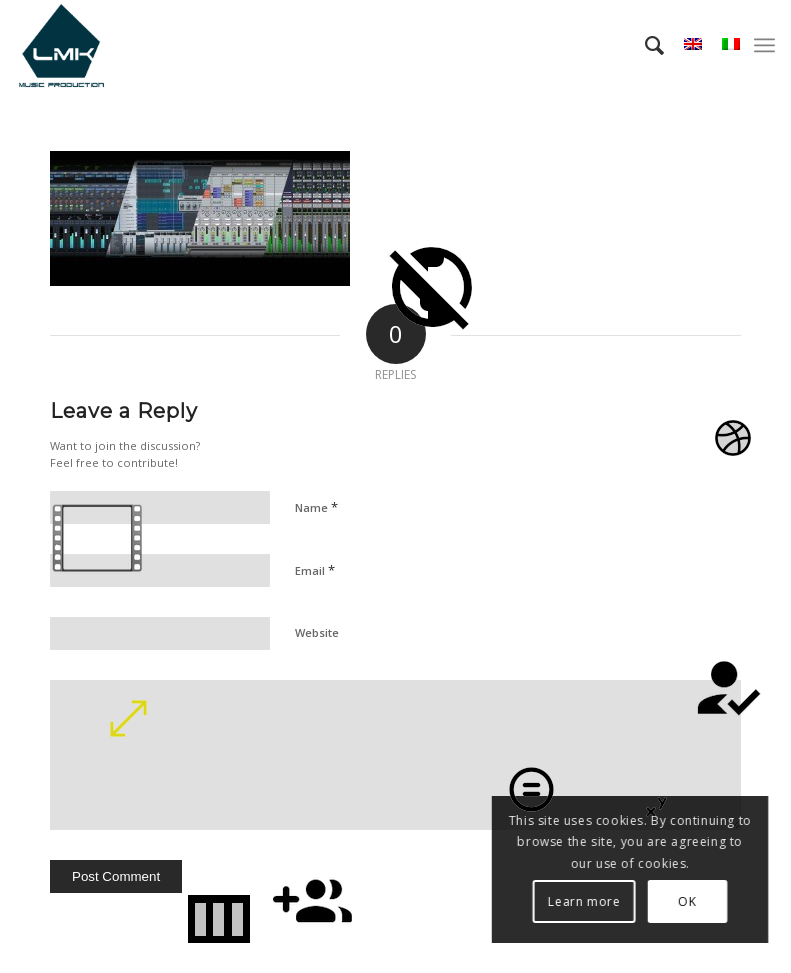 Image resolution: width=791 pixels, height=973 pixels. Describe the element at coordinates (128, 718) in the screenshot. I see `resize a window or element` at that location.